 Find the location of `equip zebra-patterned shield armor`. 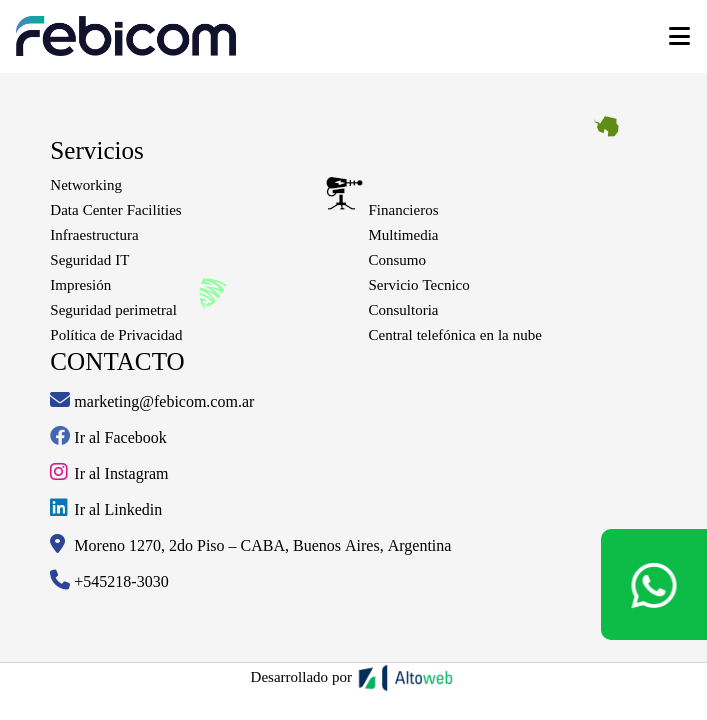

equip zebra-patterned shield armor is located at coordinates (212, 293).